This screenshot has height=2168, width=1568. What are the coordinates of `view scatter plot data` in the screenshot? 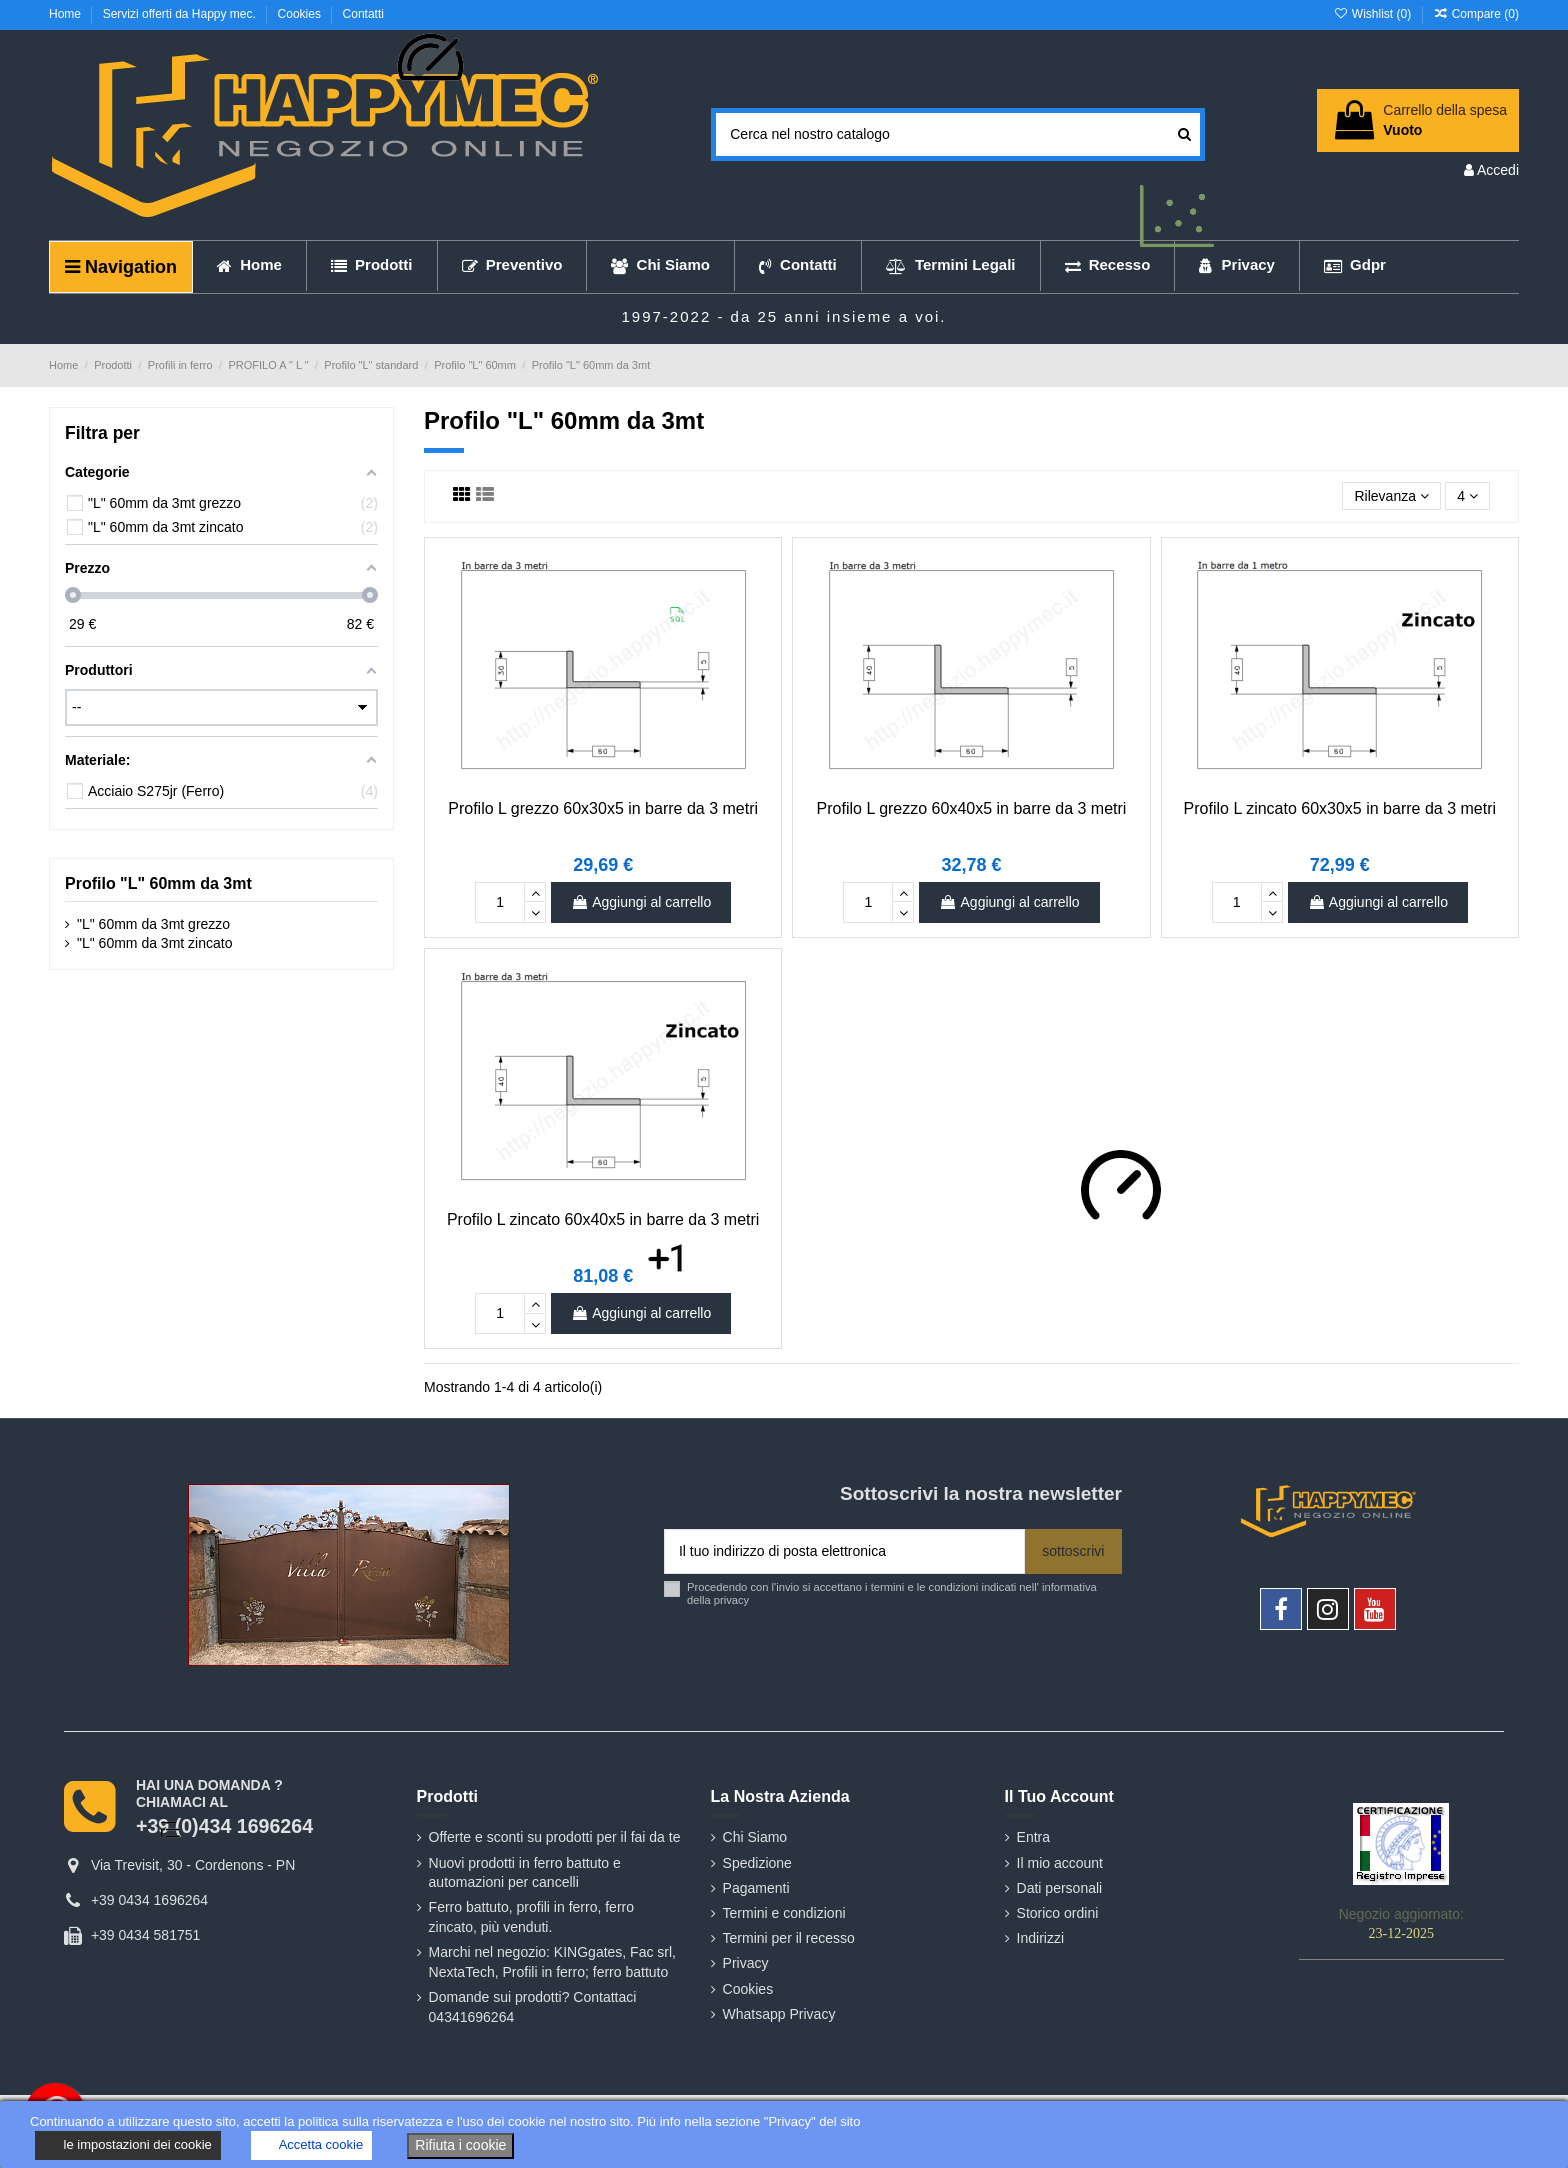 It's located at (1177, 216).